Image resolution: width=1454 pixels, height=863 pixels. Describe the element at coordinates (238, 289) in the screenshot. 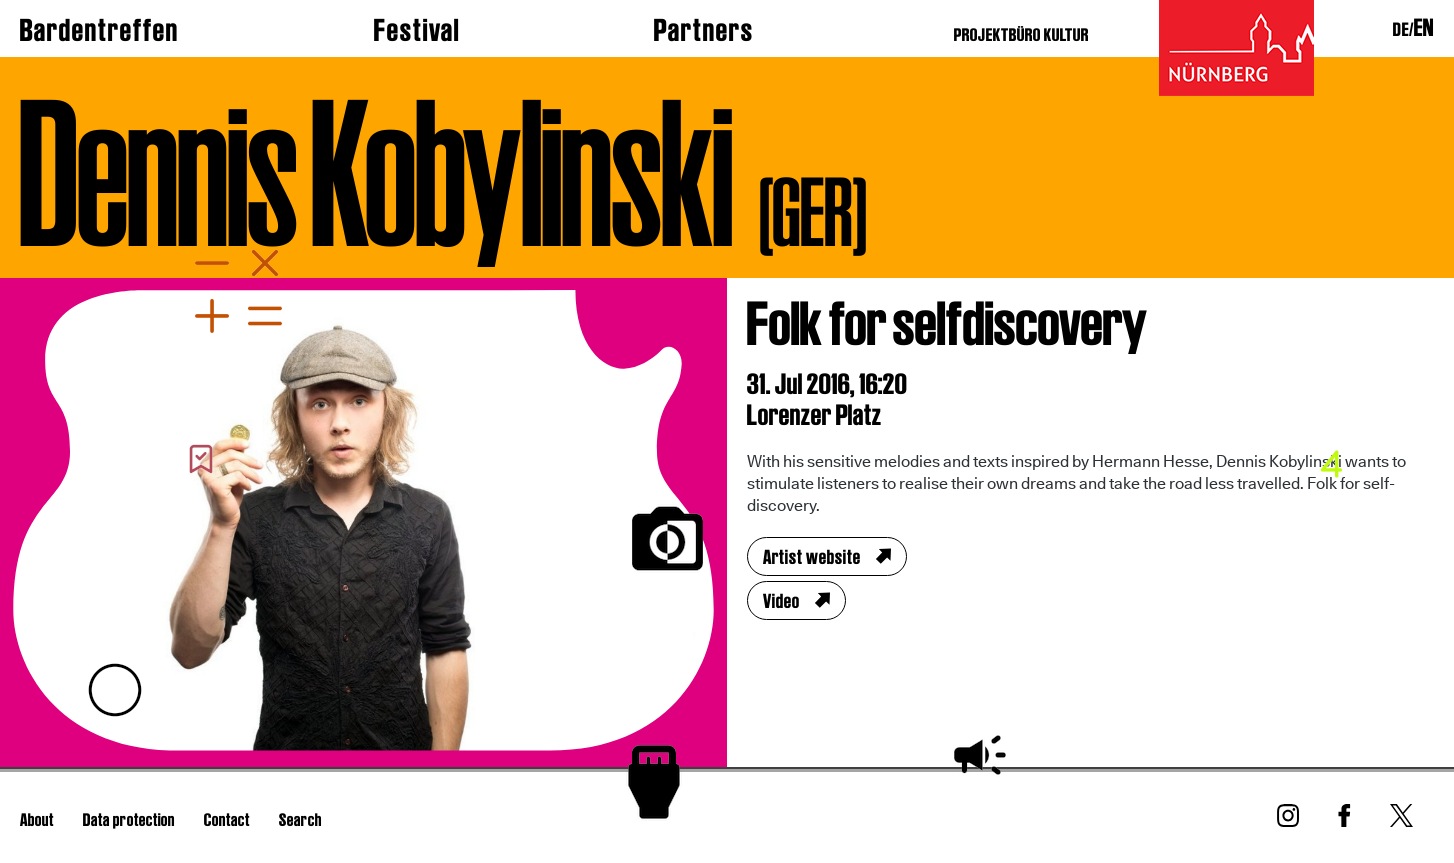

I see `access calculator or math functions` at that location.